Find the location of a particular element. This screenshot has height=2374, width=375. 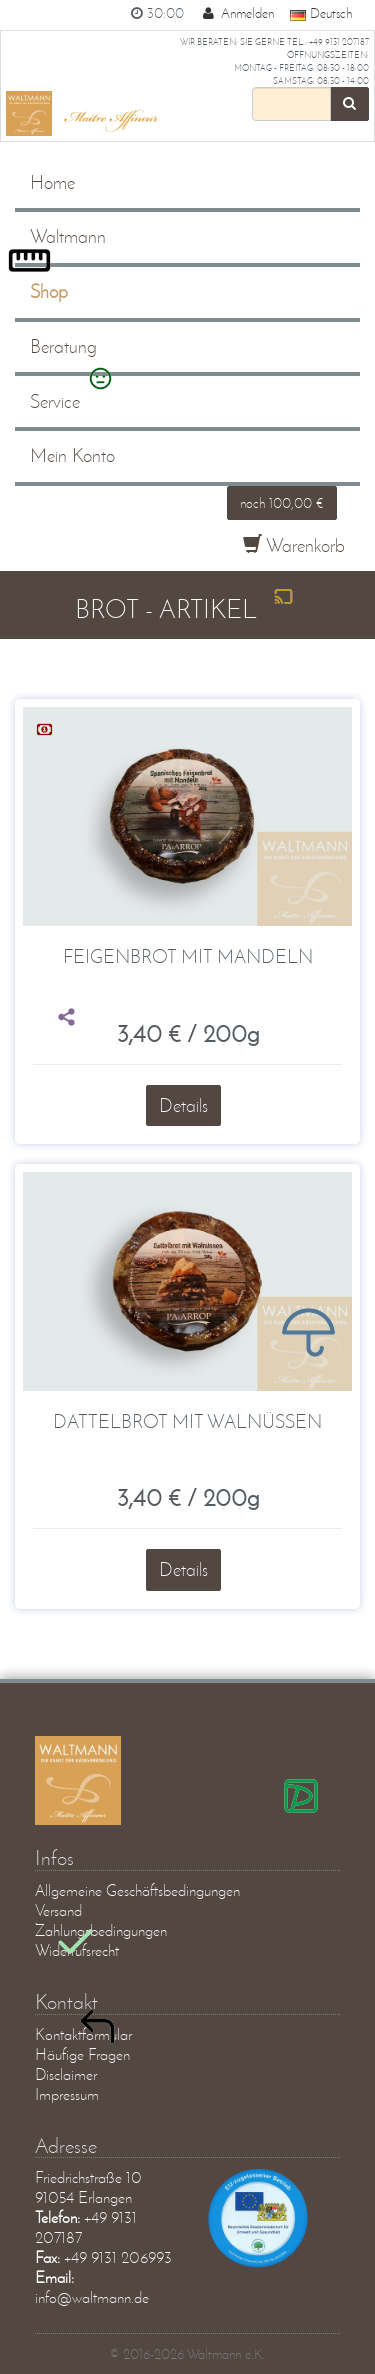

view payment or billing information is located at coordinates (44, 729).